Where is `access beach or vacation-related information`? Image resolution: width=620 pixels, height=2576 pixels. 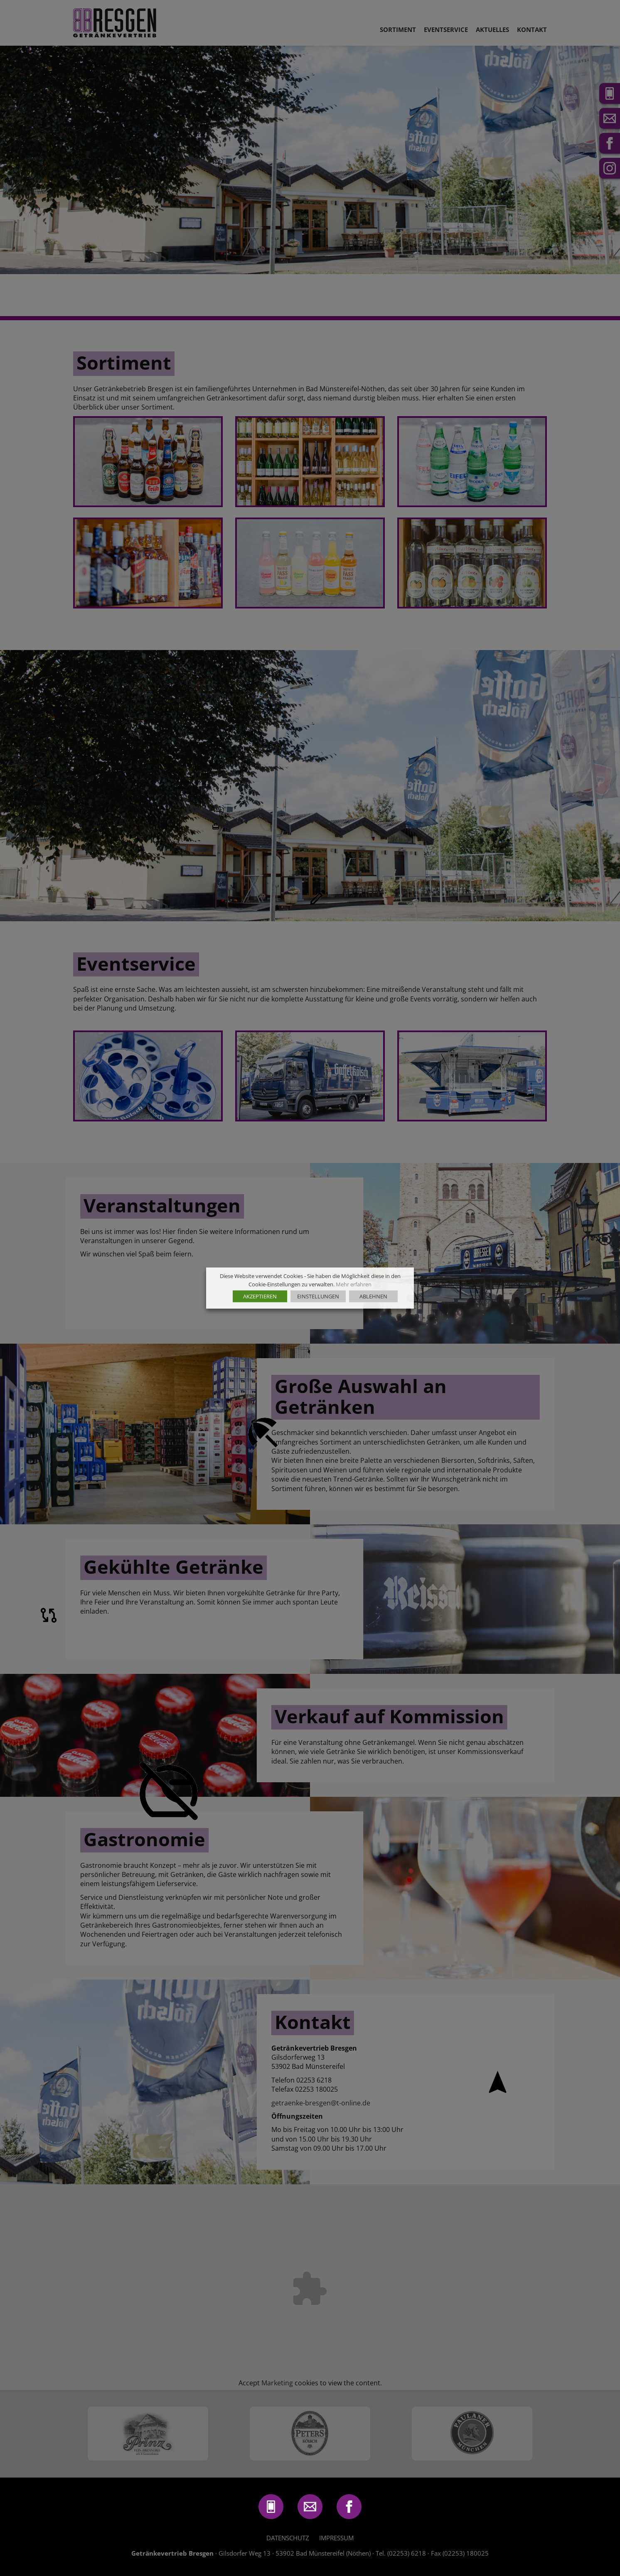
access beach or vacation-related information is located at coordinates (263, 1433).